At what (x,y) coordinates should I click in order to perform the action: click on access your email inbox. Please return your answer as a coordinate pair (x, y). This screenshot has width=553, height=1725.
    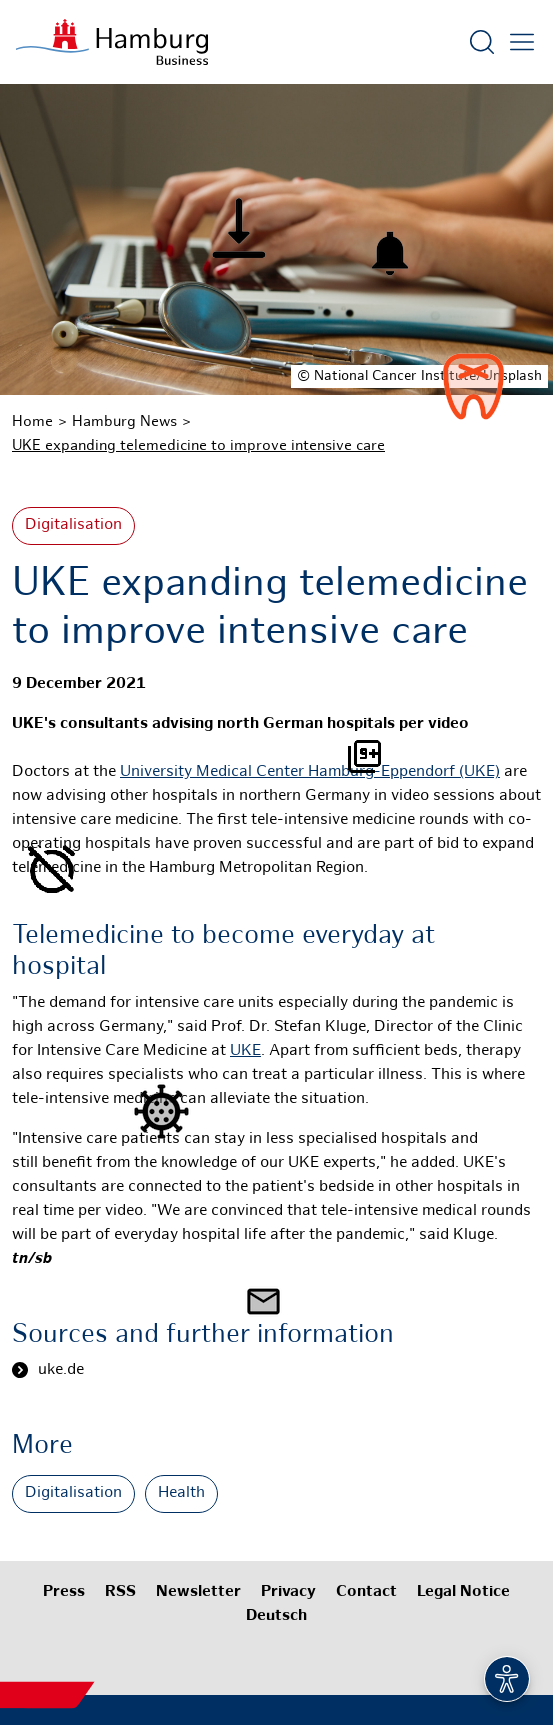
    Looking at the image, I should click on (263, 1301).